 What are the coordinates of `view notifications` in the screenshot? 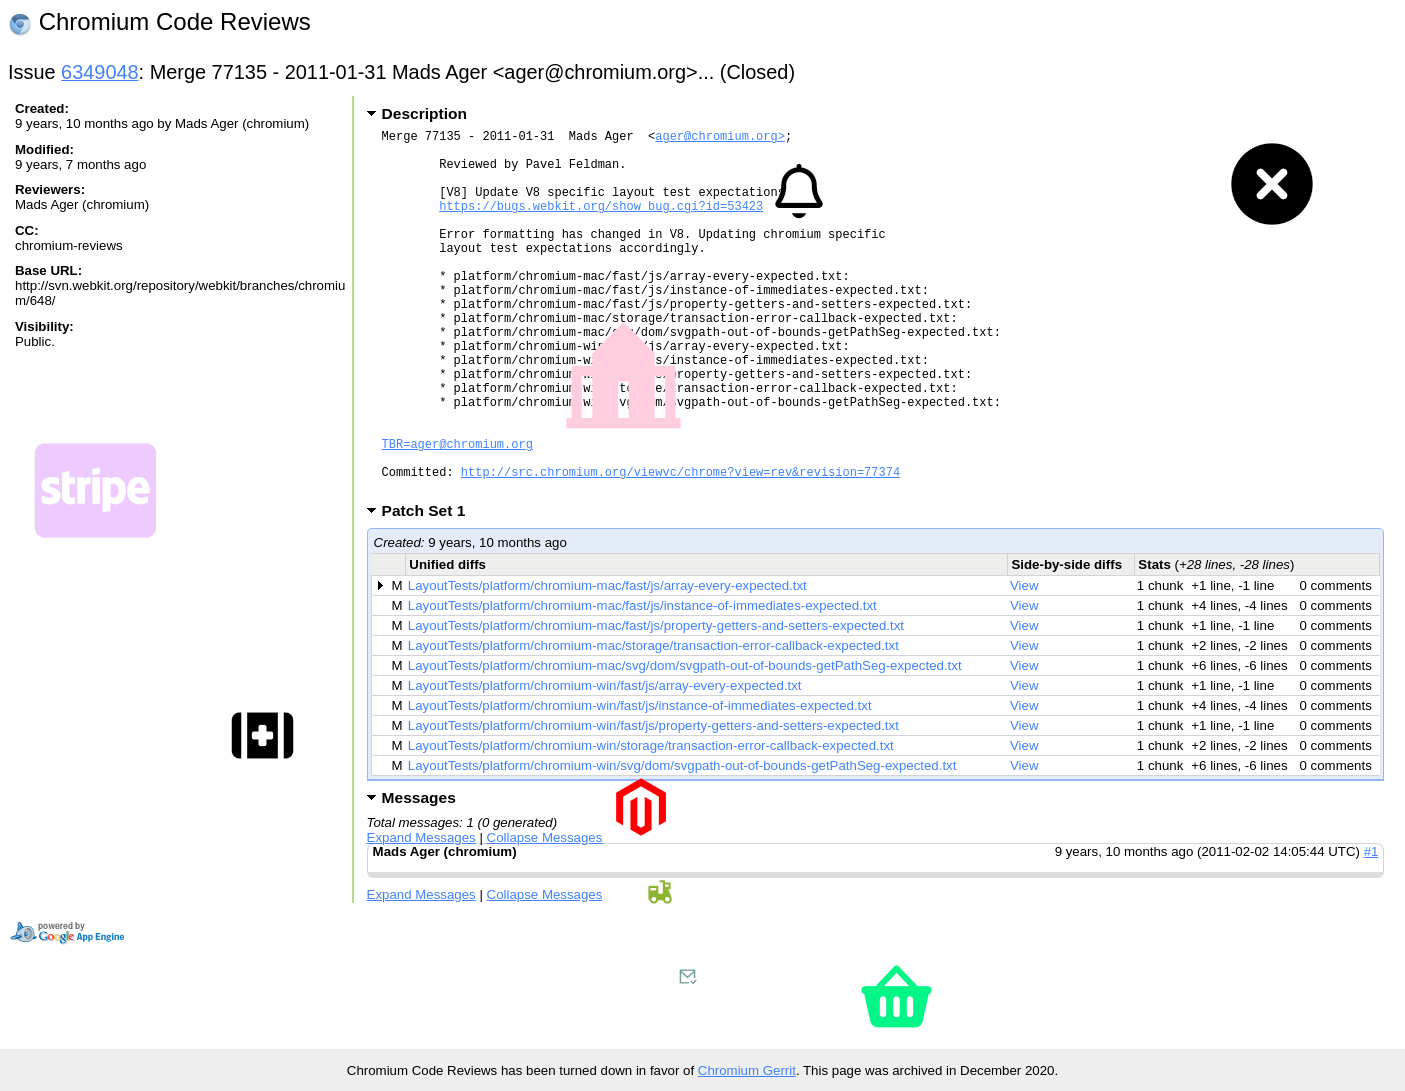 It's located at (799, 191).